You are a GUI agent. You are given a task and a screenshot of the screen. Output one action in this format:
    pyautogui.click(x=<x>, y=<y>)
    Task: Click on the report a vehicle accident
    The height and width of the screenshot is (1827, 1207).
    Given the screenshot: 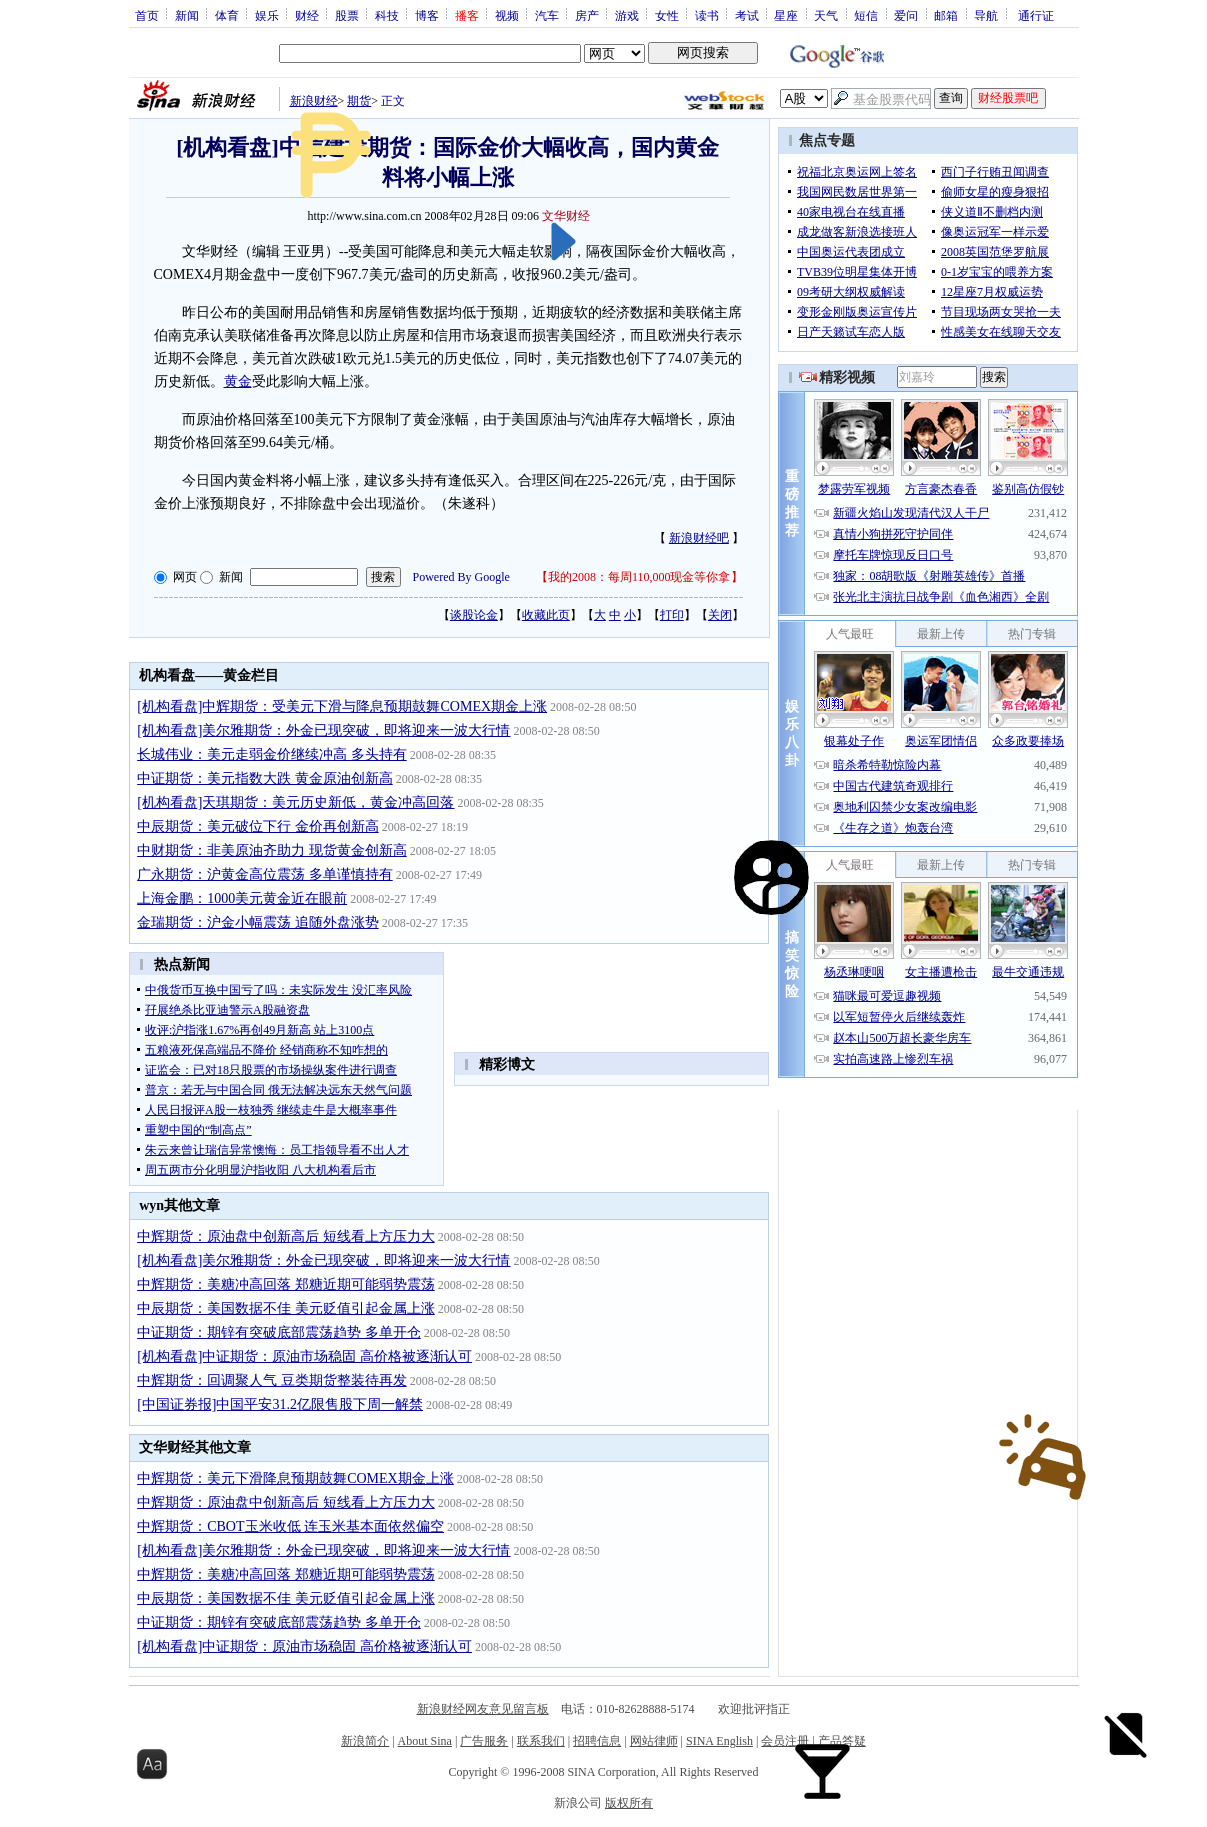 What is the action you would take?
    pyautogui.click(x=1044, y=1459)
    